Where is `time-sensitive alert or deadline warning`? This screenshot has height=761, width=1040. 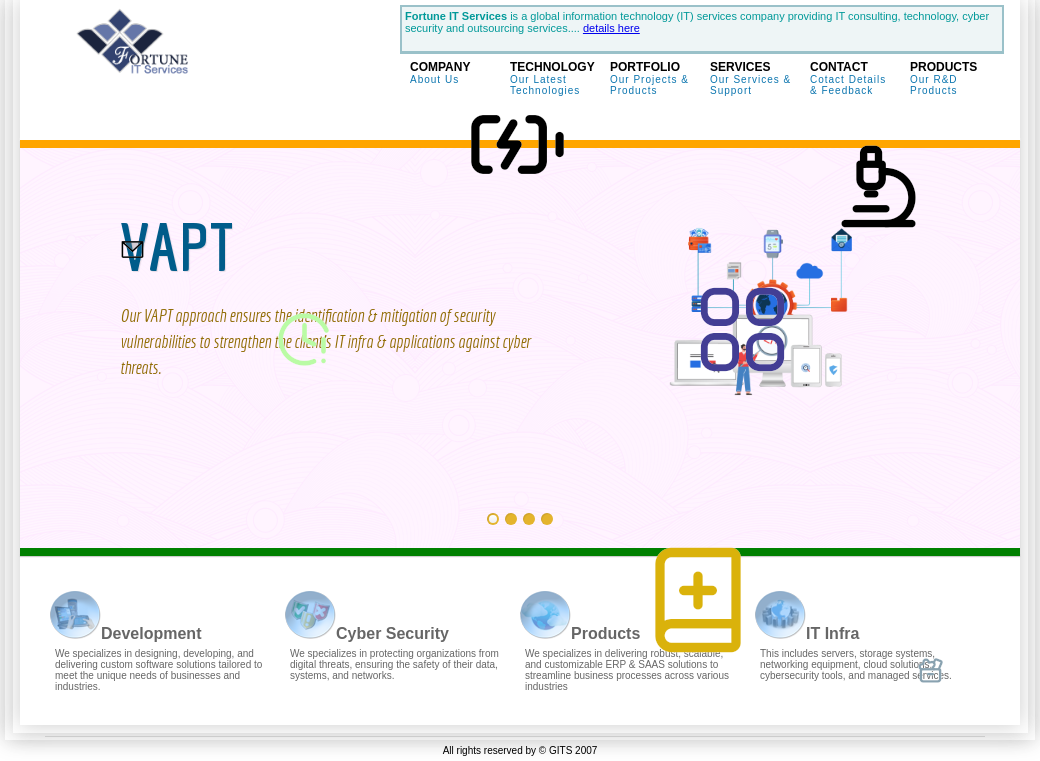
time-sensitive alert or deadline warning is located at coordinates (304, 339).